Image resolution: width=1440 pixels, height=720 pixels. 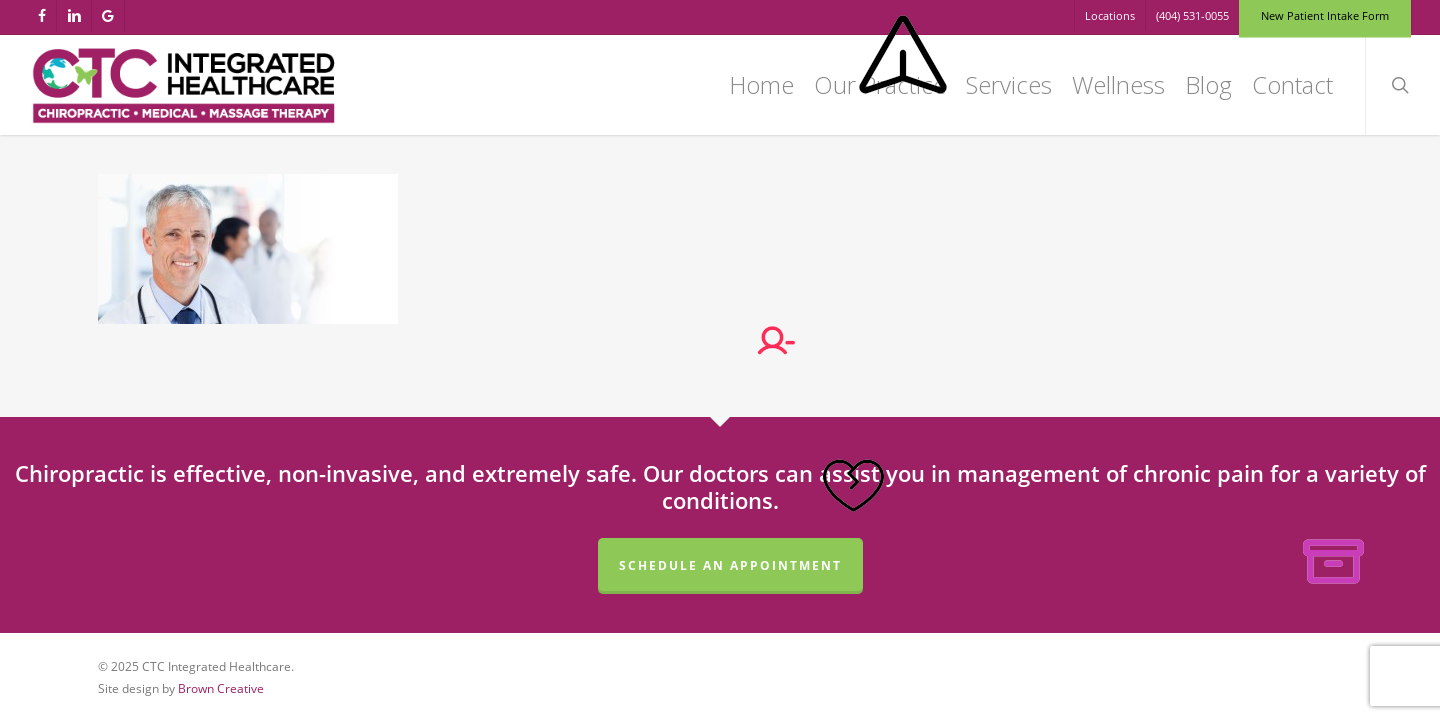 What do you see at coordinates (775, 341) in the screenshot?
I see `remove a user or contact` at bounding box center [775, 341].